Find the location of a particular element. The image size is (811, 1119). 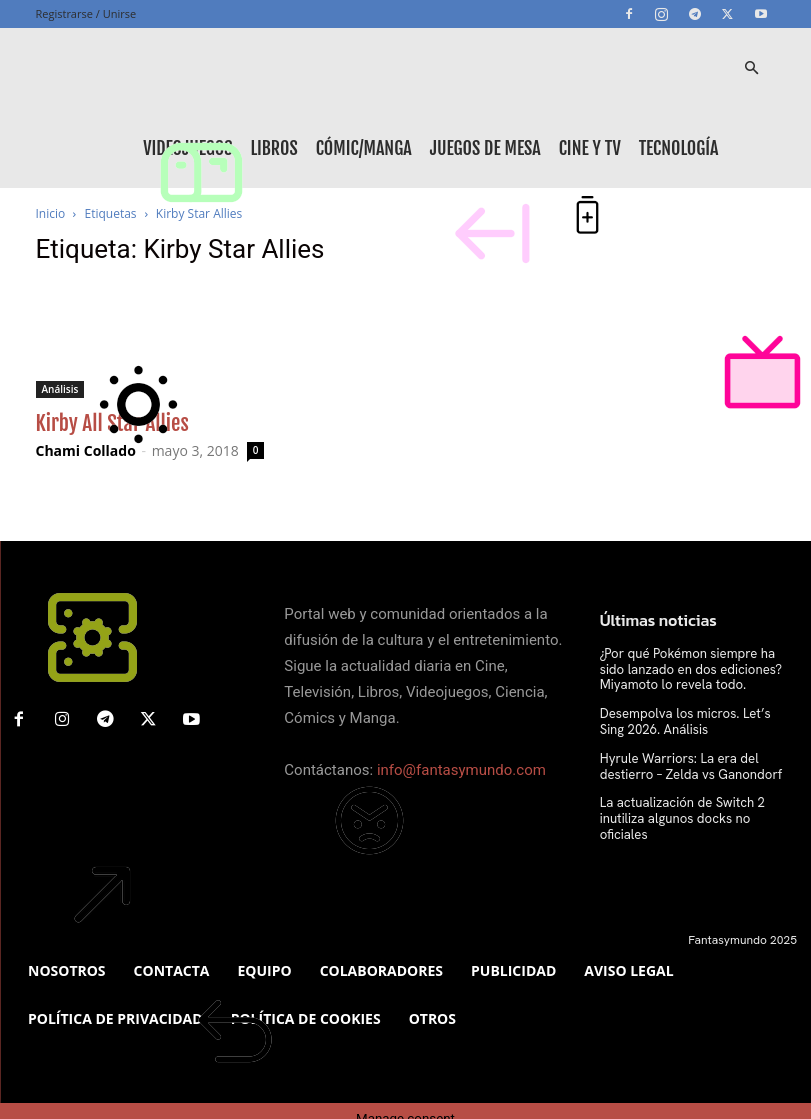

access server configuration settings is located at coordinates (92, 637).